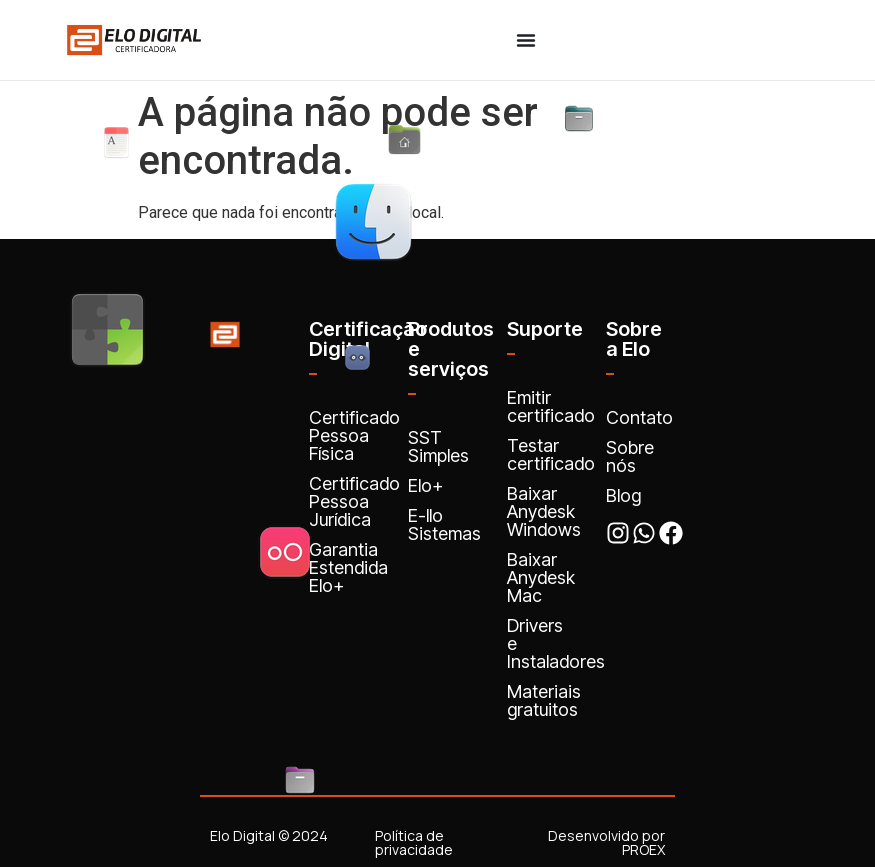 The width and height of the screenshot is (875, 867). What do you see at coordinates (579, 118) in the screenshot?
I see `open the file manager application` at bounding box center [579, 118].